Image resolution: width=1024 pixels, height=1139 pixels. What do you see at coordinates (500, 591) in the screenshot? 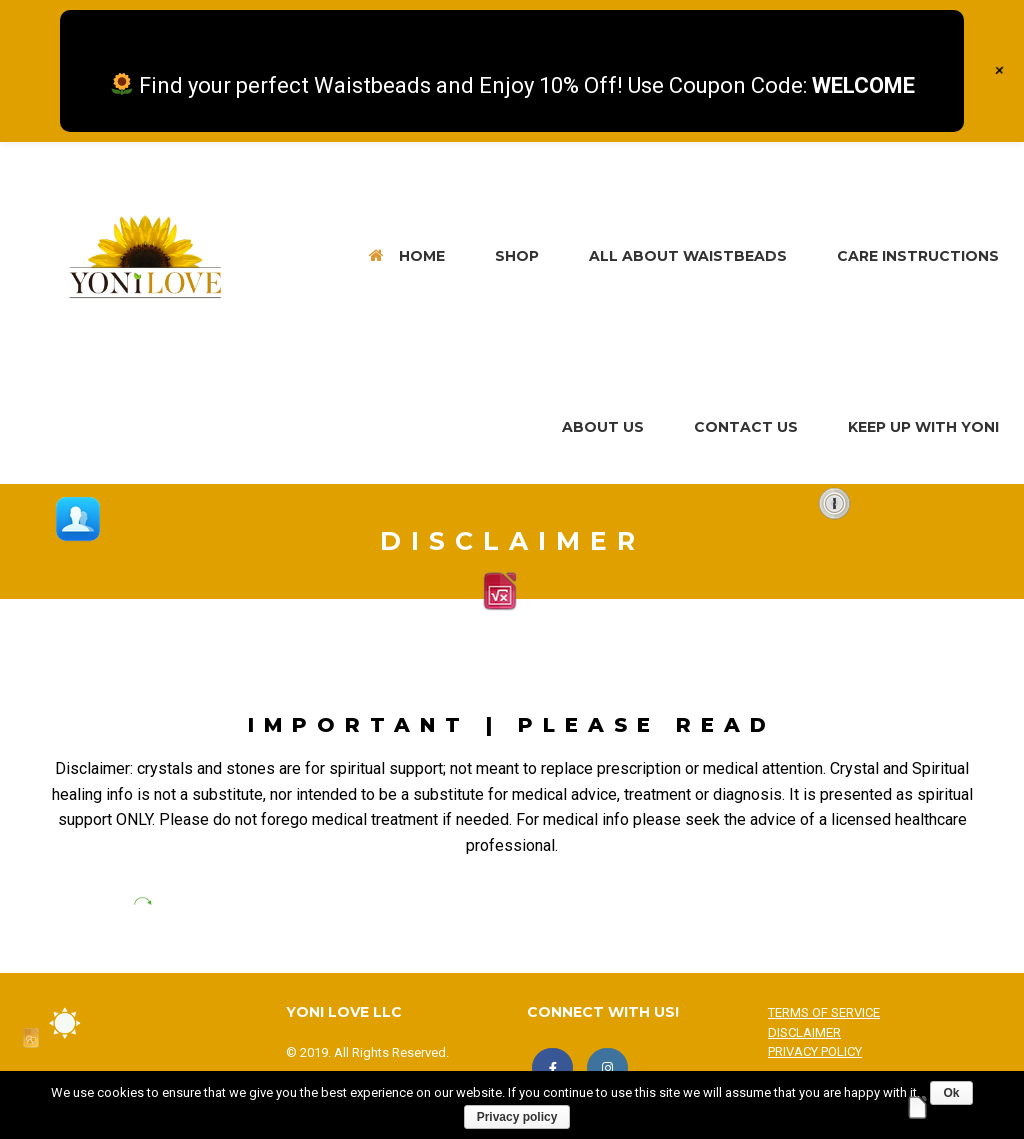
I see `open libreoffice math equation editor` at bounding box center [500, 591].